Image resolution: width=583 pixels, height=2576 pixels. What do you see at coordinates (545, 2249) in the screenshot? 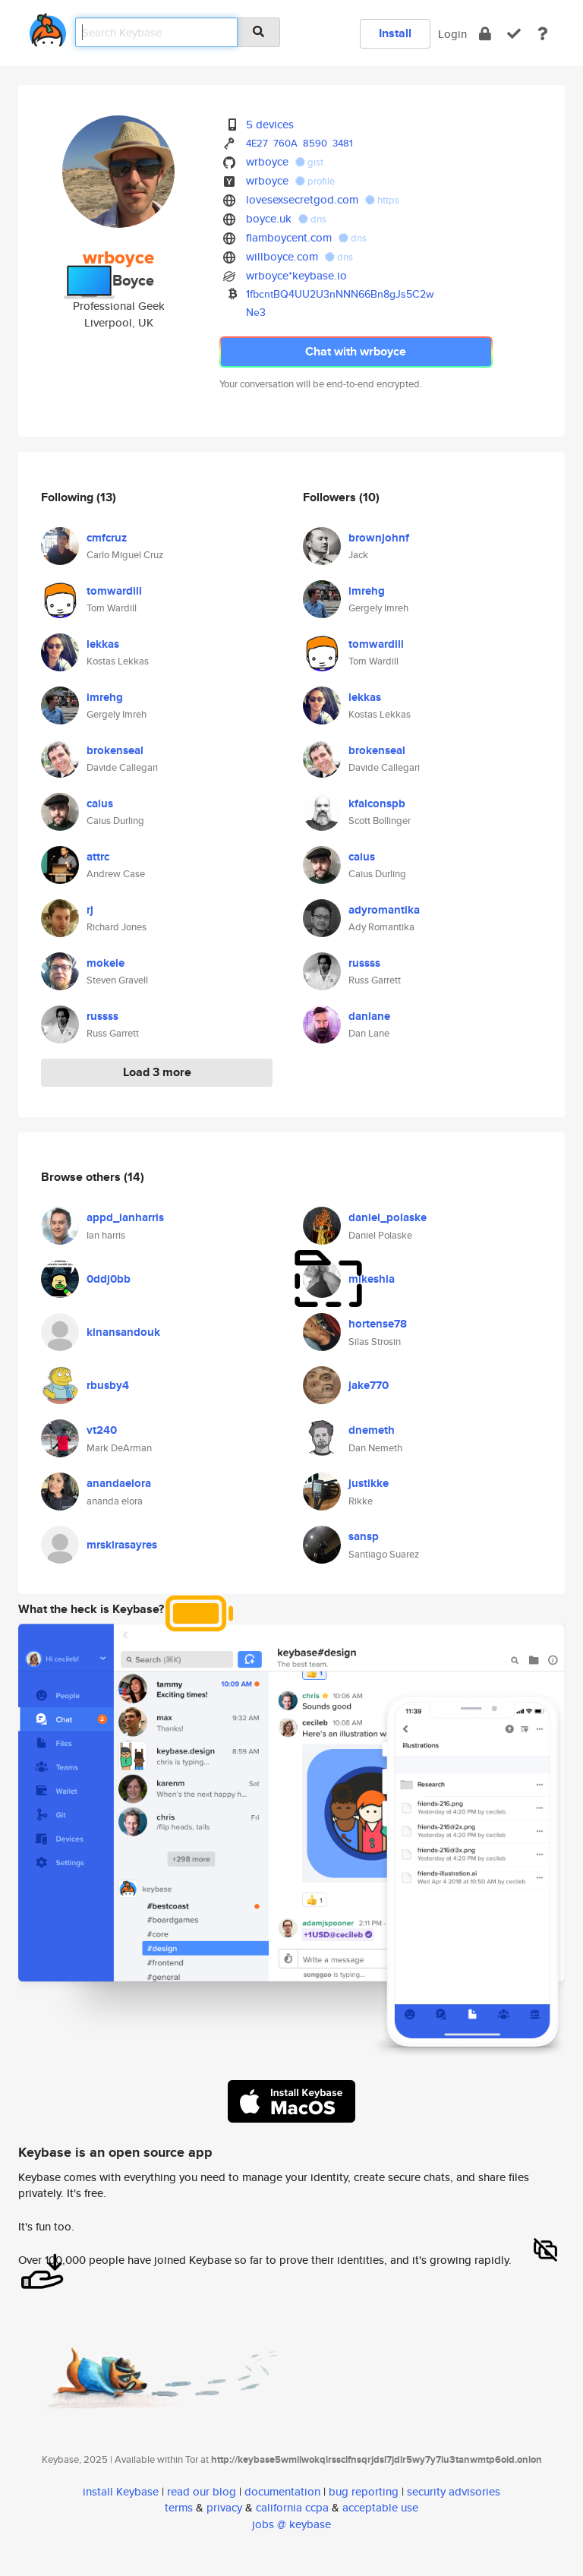
I see `indicates payment is unavailable or disabled` at bounding box center [545, 2249].